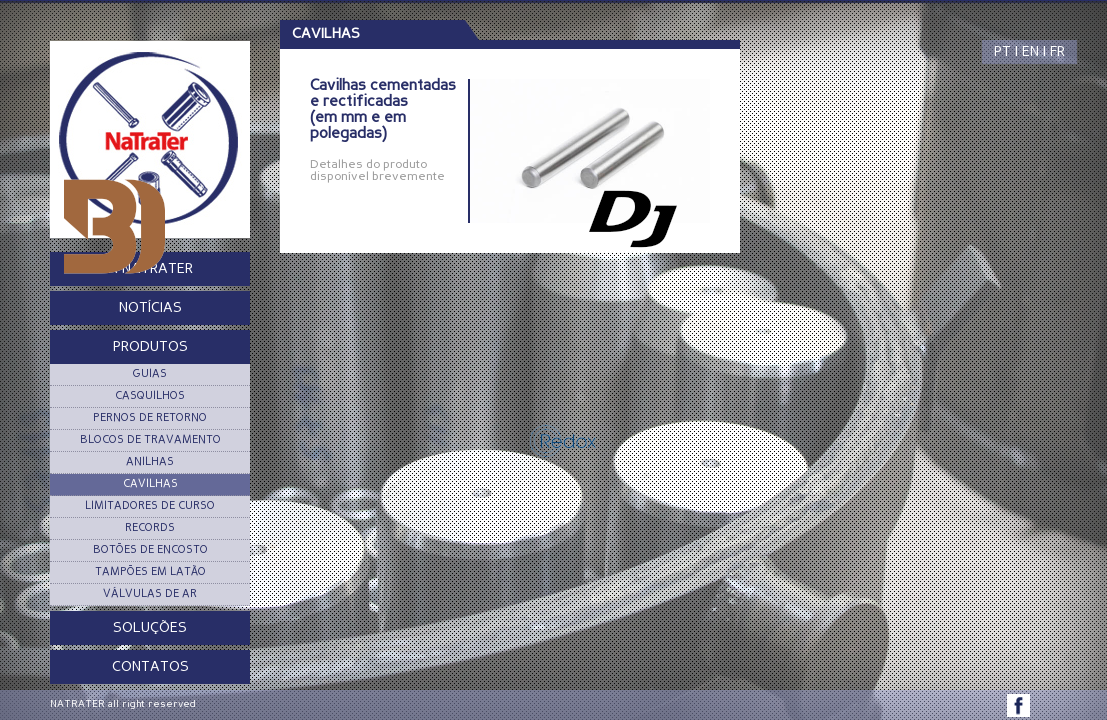 Image resolution: width=1107 pixels, height=720 pixels. What do you see at coordinates (563, 441) in the screenshot?
I see `redox healthcare data platform logo` at bounding box center [563, 441].